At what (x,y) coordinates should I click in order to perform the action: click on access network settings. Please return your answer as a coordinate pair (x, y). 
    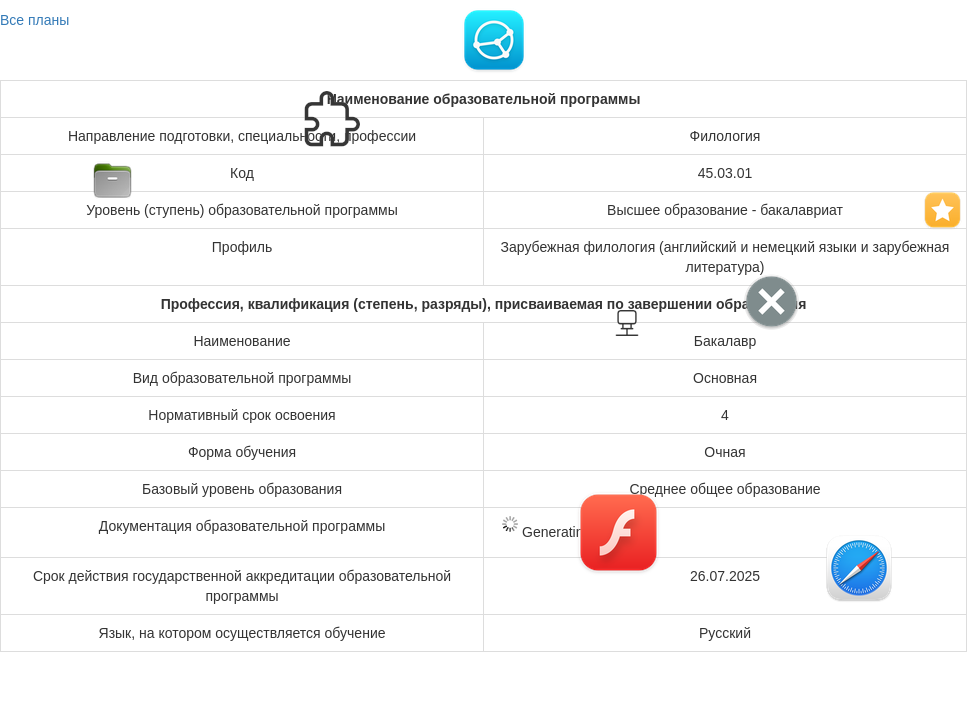
    Looking at the image, I should click on (627, 323).